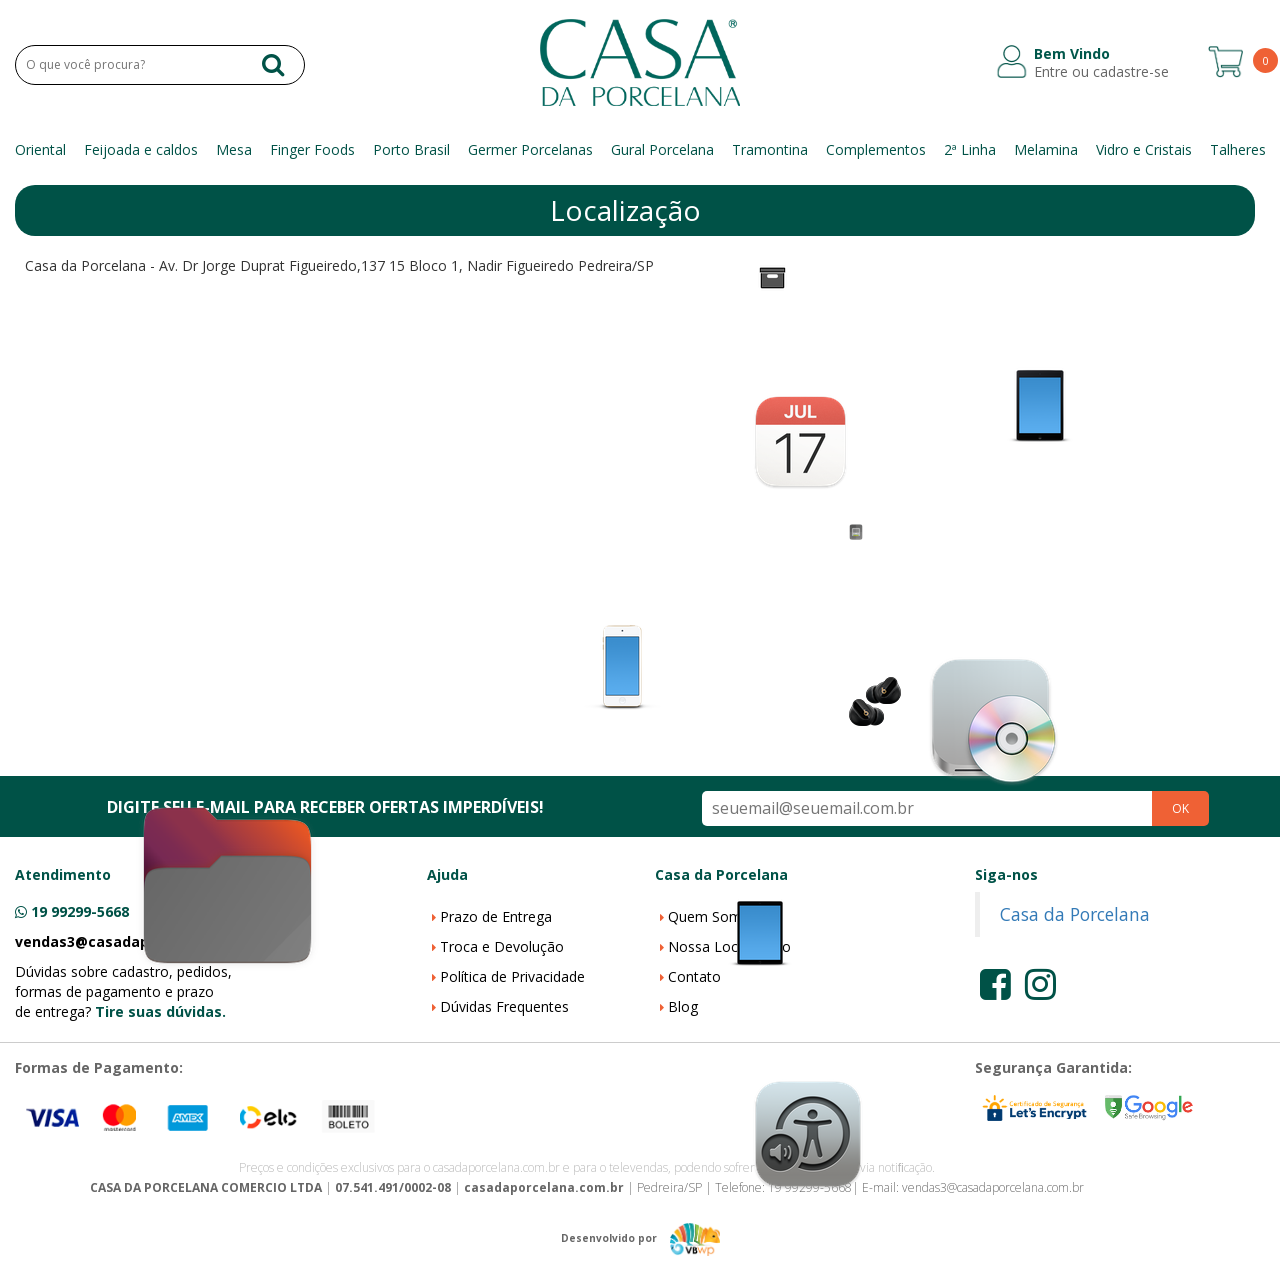 The width and height of the screenshot is (1280, 1276). Describe the element at coordinates (227, 885) in the screenshot. I see `drop files here to move them into this folder` at that location.